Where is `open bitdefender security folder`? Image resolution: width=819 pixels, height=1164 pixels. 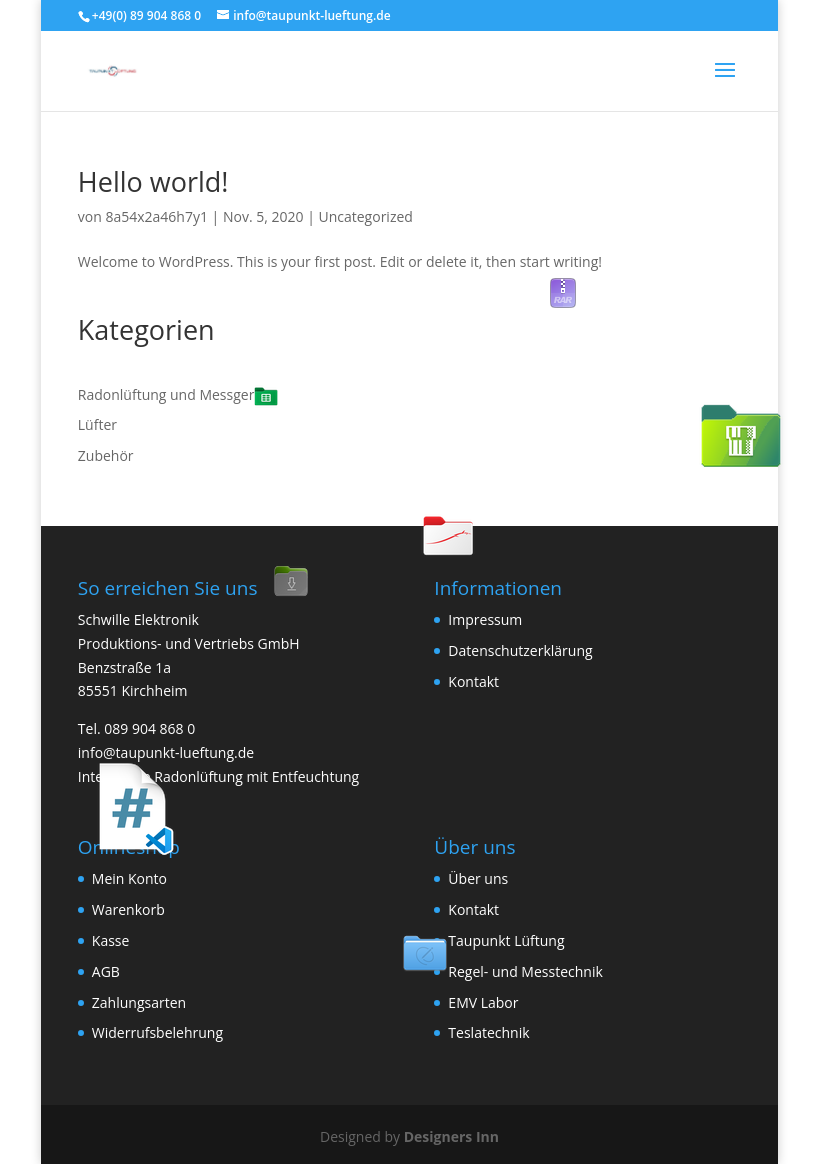 open bitdefender security folder is located at coordinates (448, 537).